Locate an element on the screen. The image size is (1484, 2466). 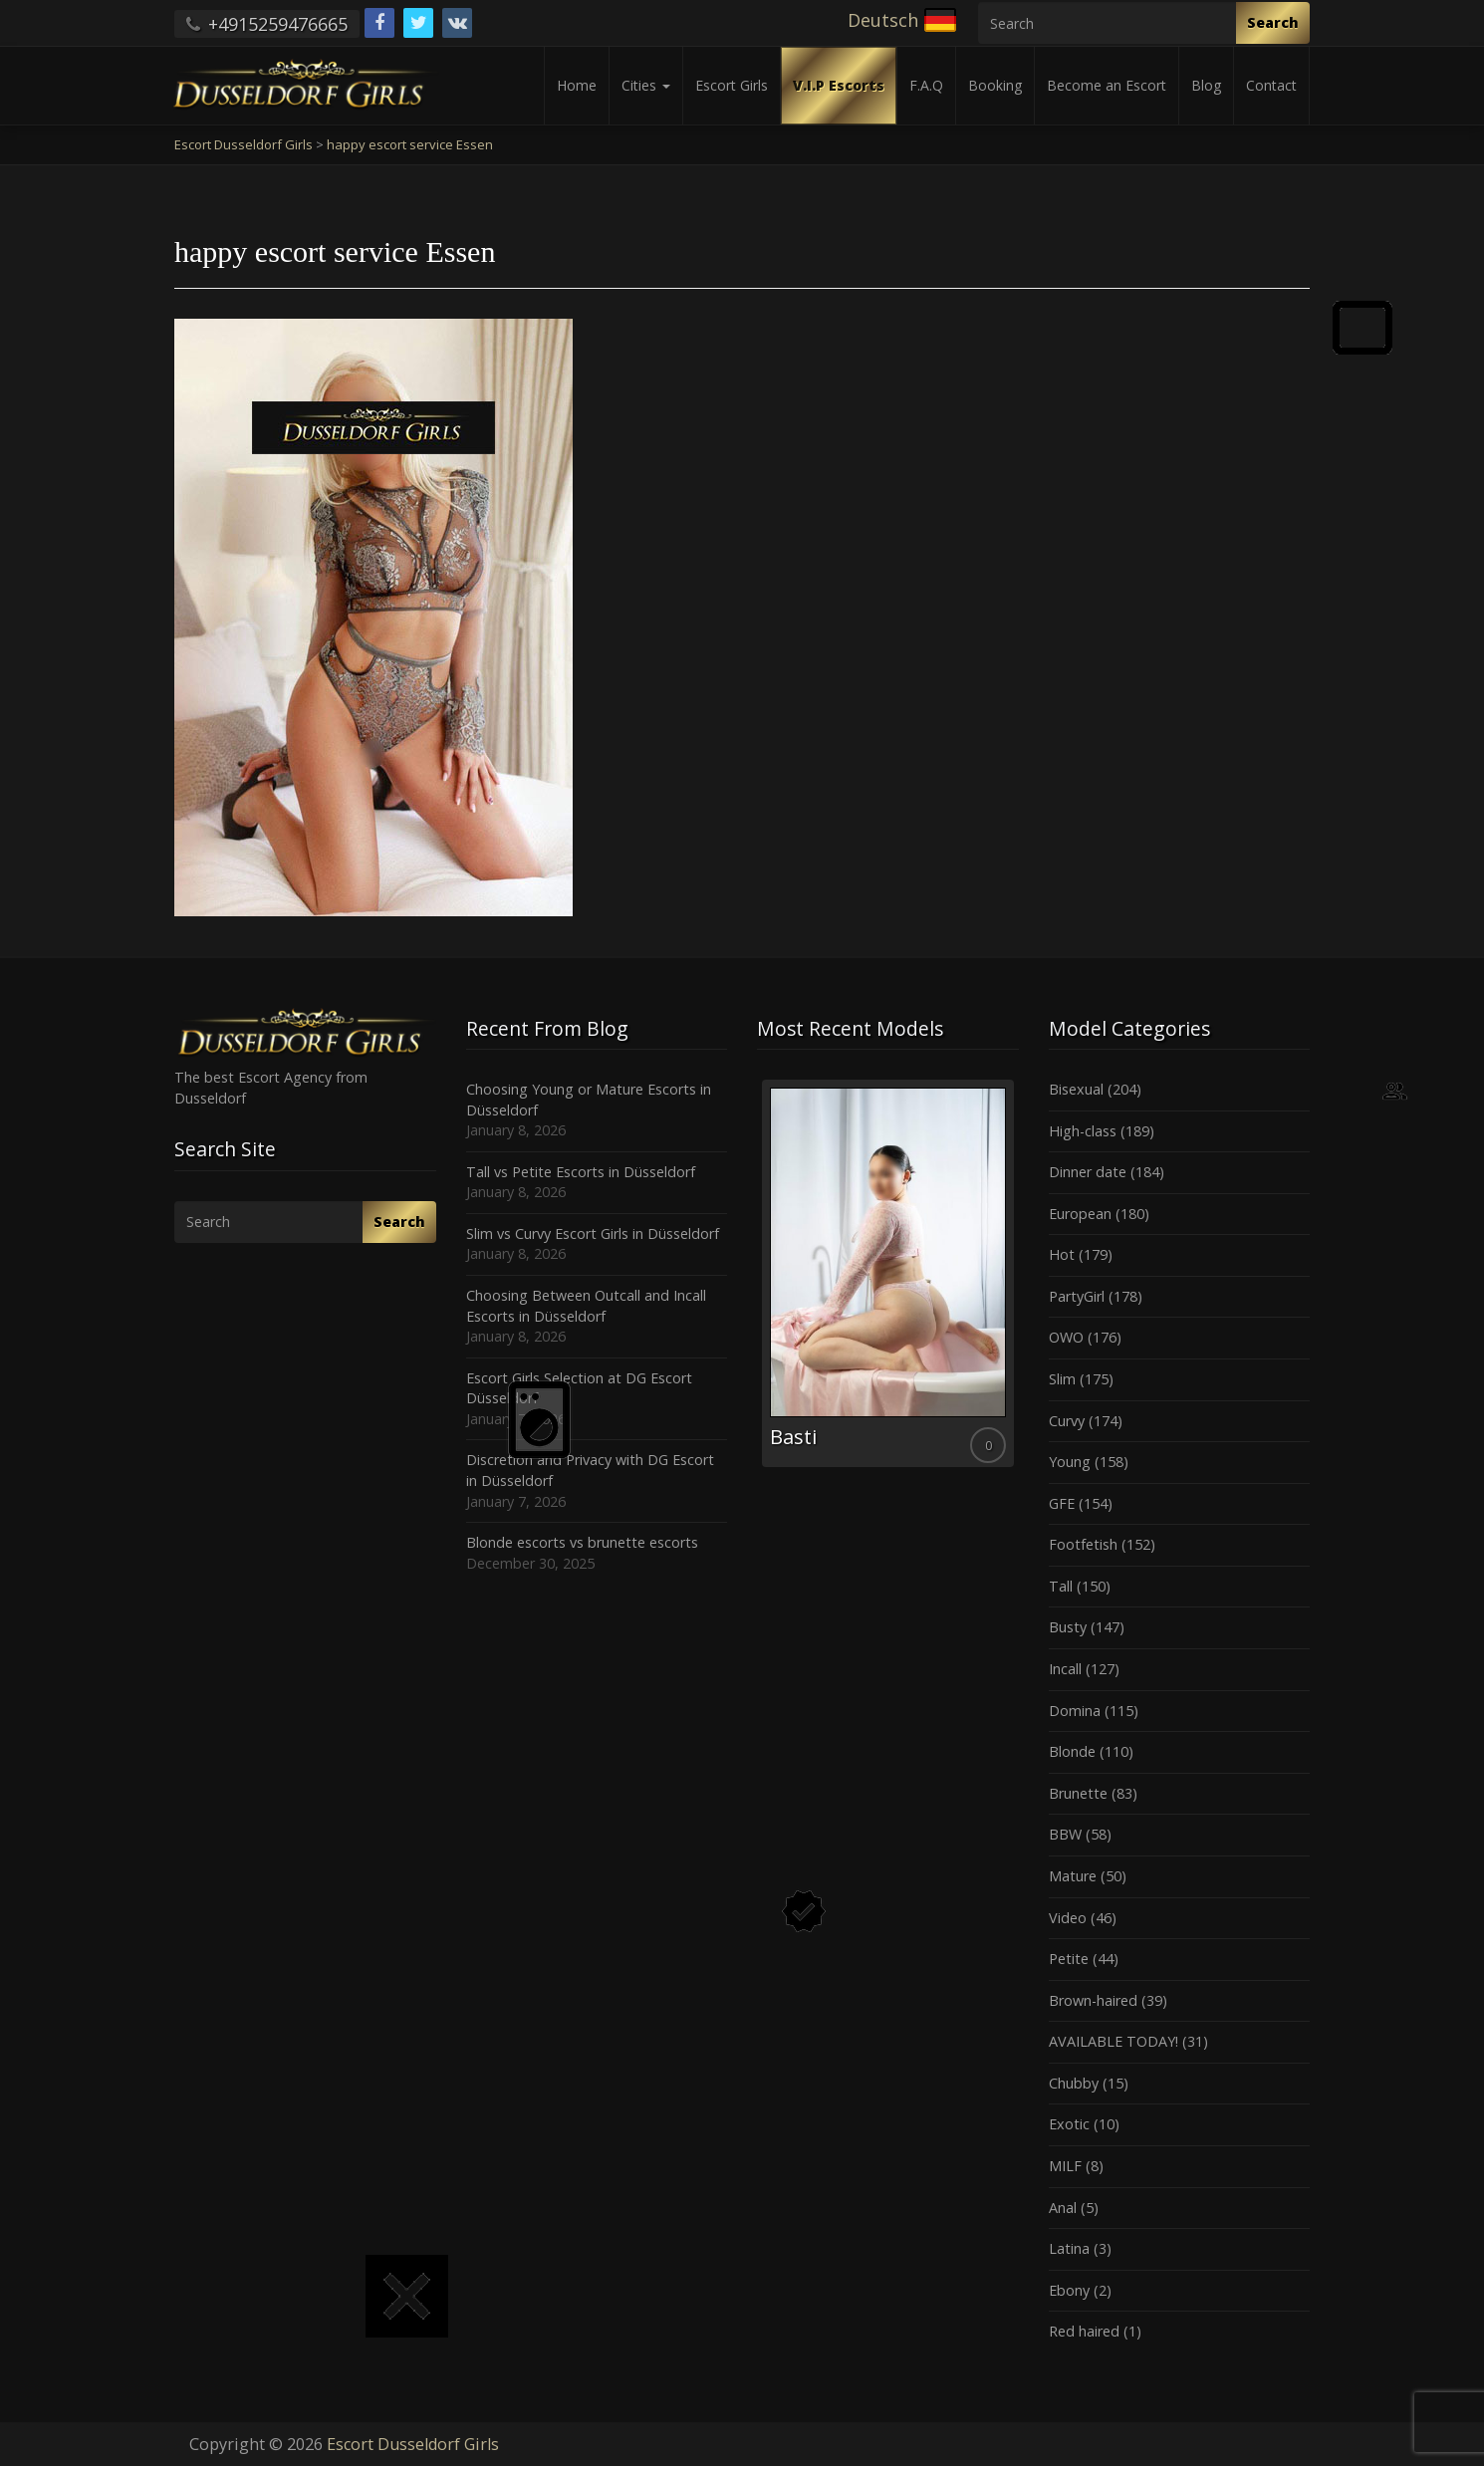
indicates a verified account or identity is located at coordinates (804, 1911).